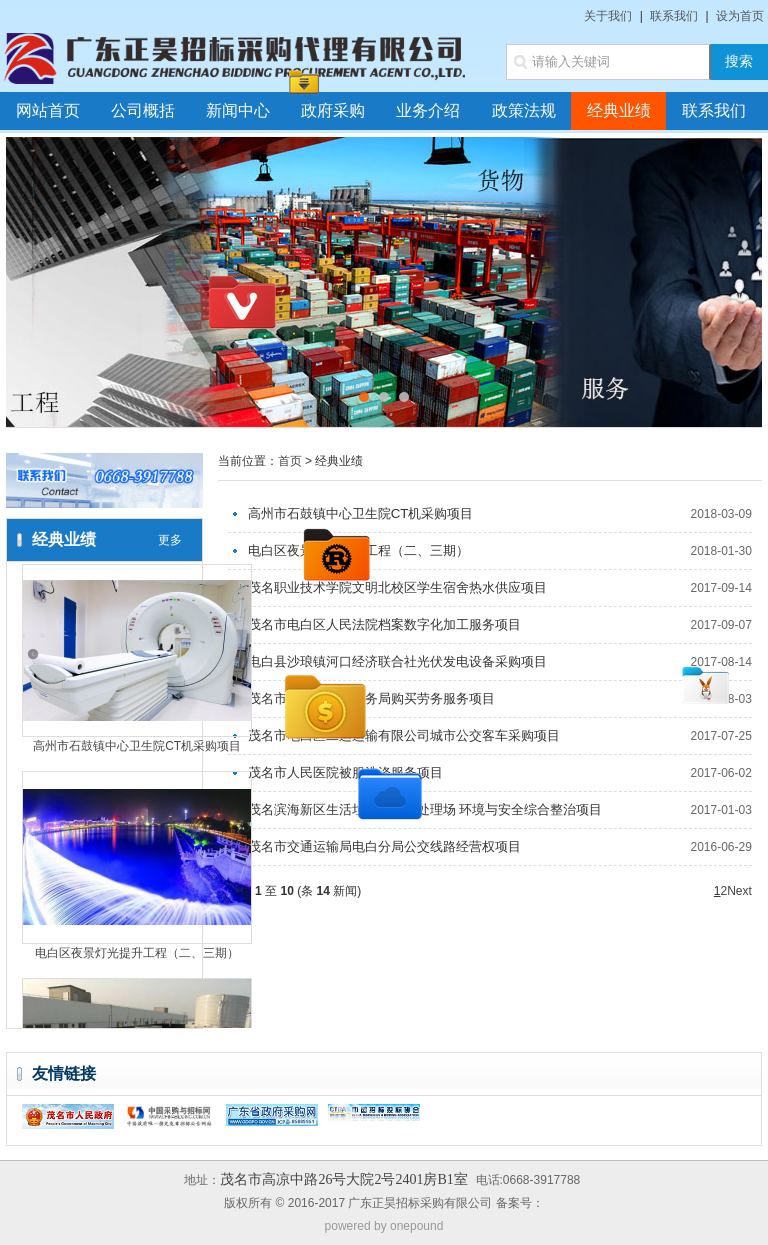 The image size is (768, 1245). Describe the element at coordinates (325, 709) in the screenshot. I see `open folder containing financial documents` at that location.